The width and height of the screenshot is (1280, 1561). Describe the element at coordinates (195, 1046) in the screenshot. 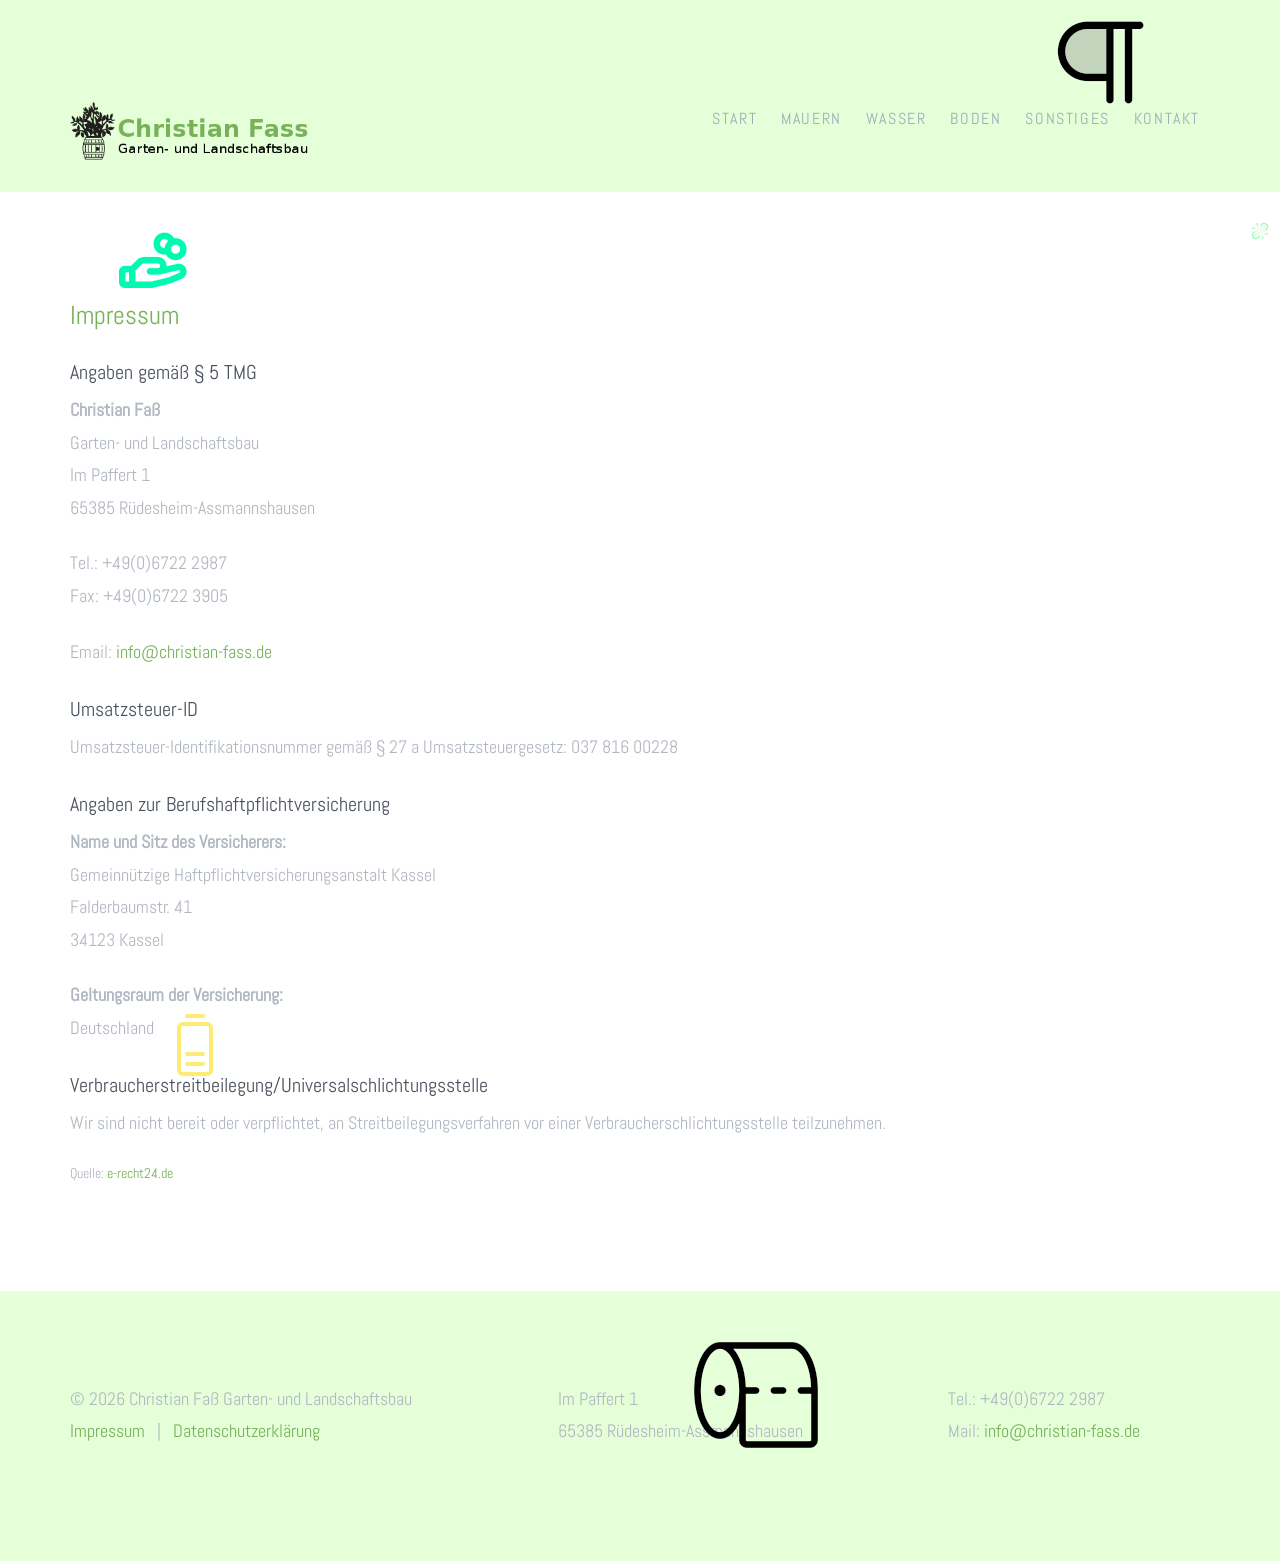

I see `indicates medium battery level` at that location.